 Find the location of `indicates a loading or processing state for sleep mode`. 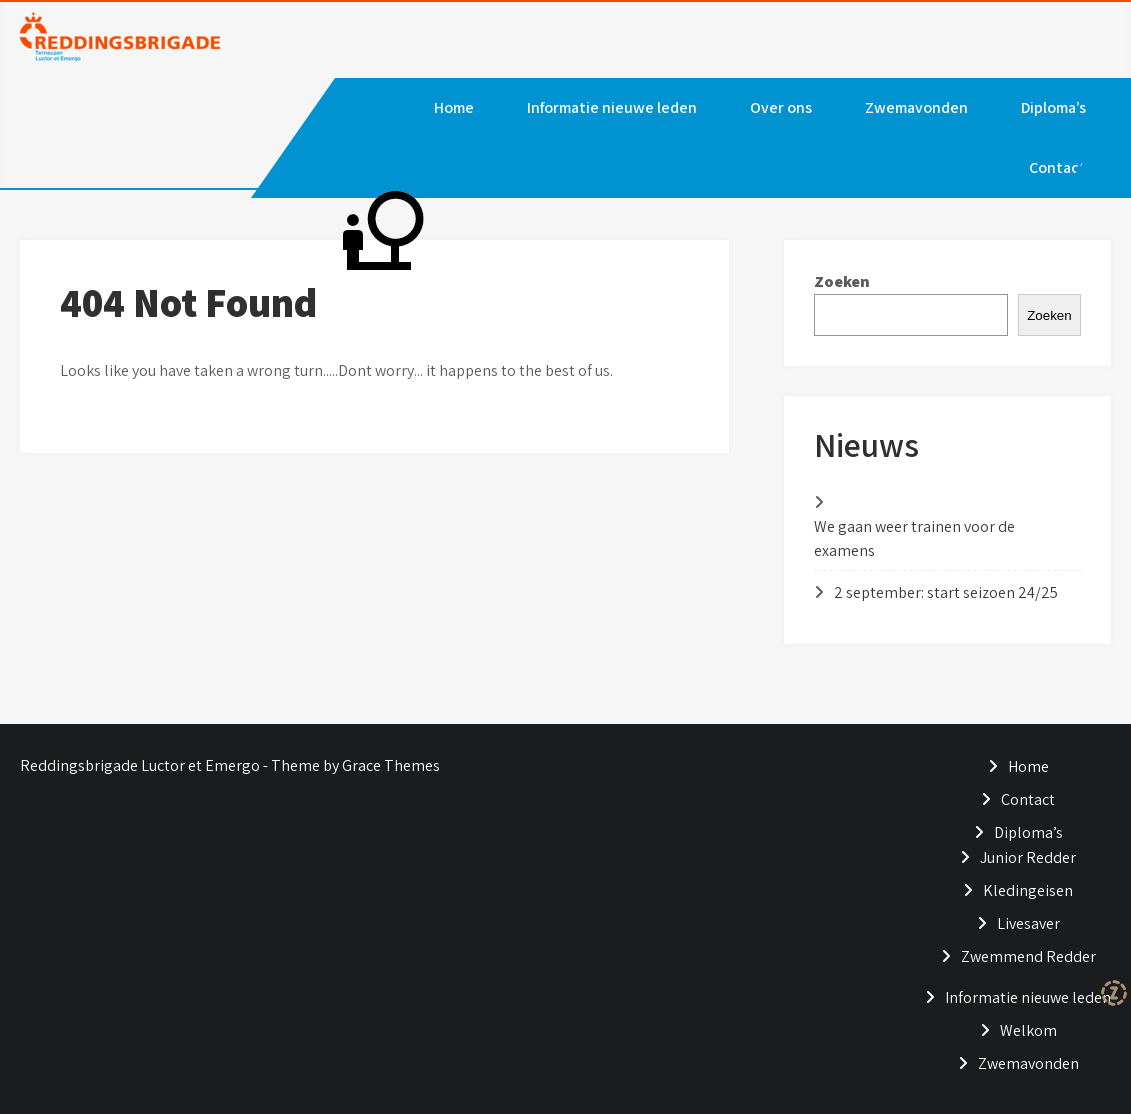

indicates a loading or processing state for sleep mode is located at coordinates (1114, 993).